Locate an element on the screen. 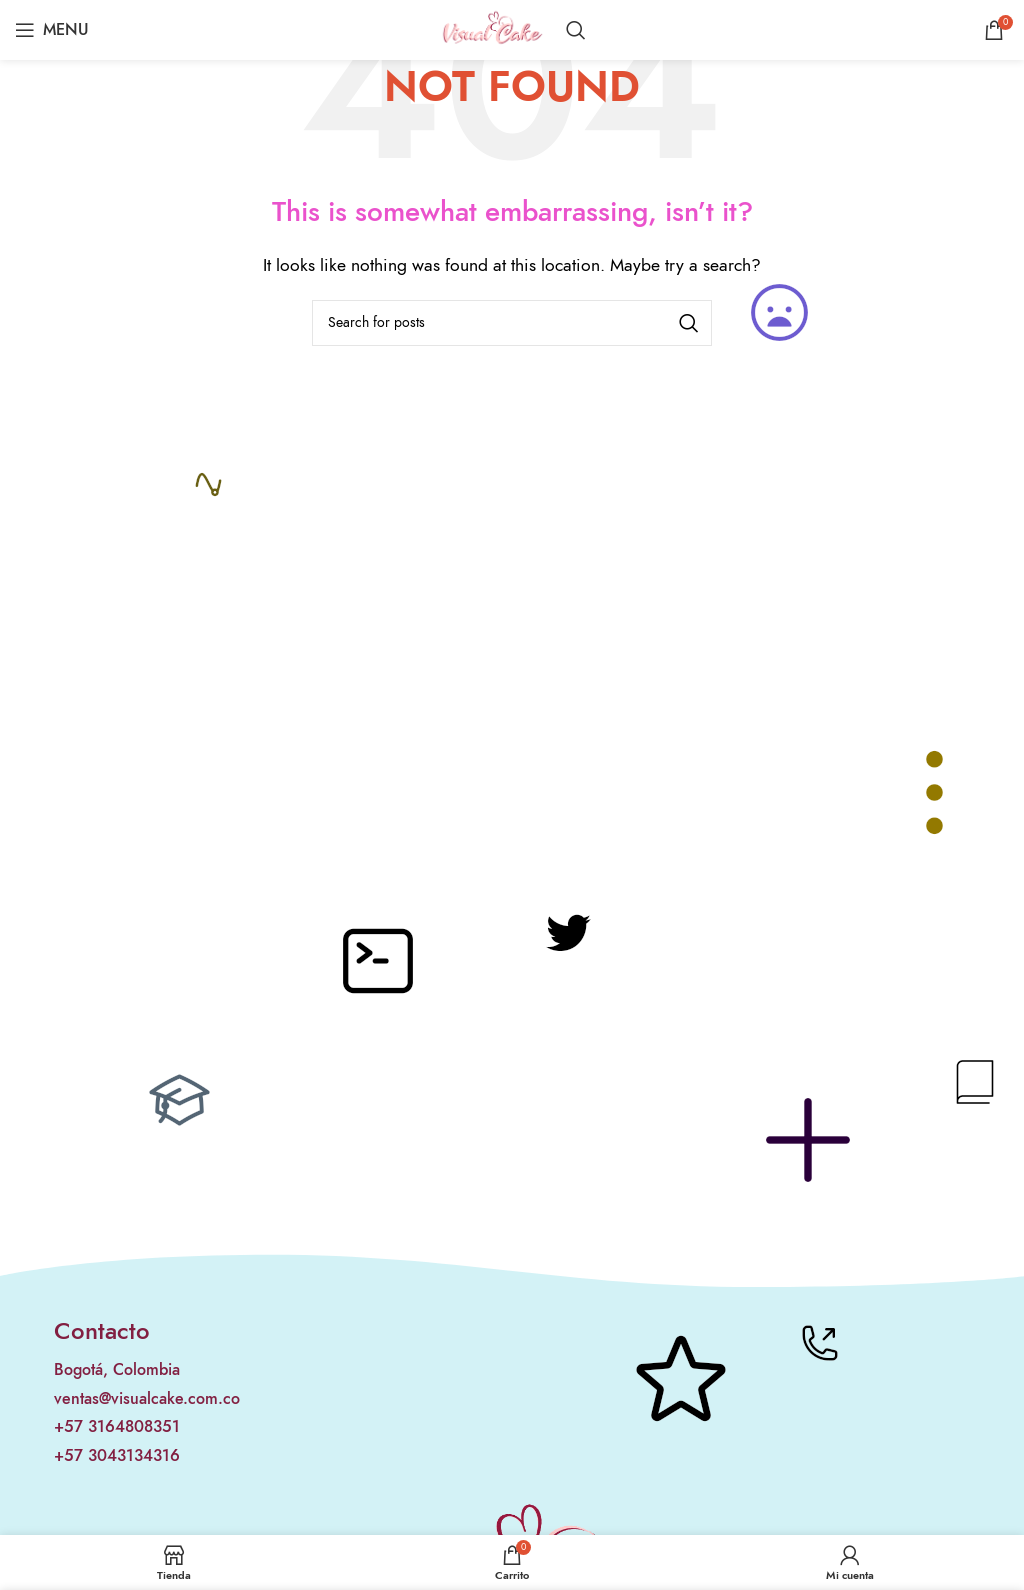 This screenshot has height=1590, width=1024. open a book or reading view is located at coordinates (975, 1082).